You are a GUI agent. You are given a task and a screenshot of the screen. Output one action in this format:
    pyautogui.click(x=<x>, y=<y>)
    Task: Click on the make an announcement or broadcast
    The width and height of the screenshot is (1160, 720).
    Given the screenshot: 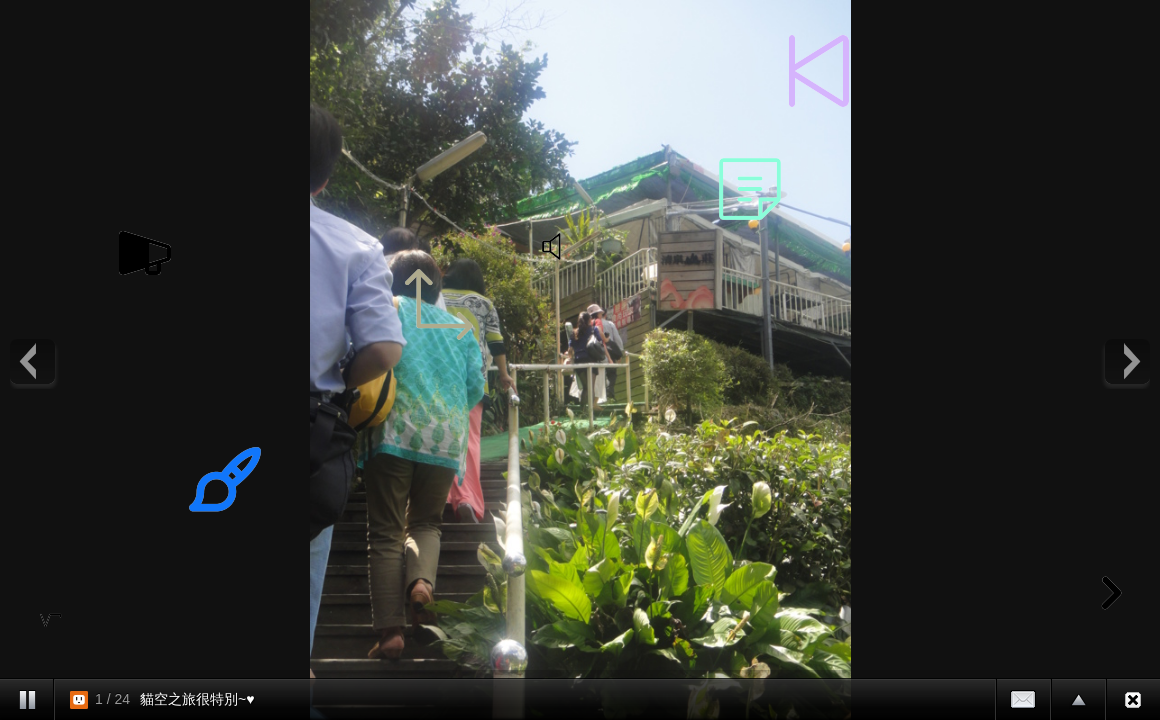 What is the action you would take?
    pyautogui.click(x=143, y=255)
    